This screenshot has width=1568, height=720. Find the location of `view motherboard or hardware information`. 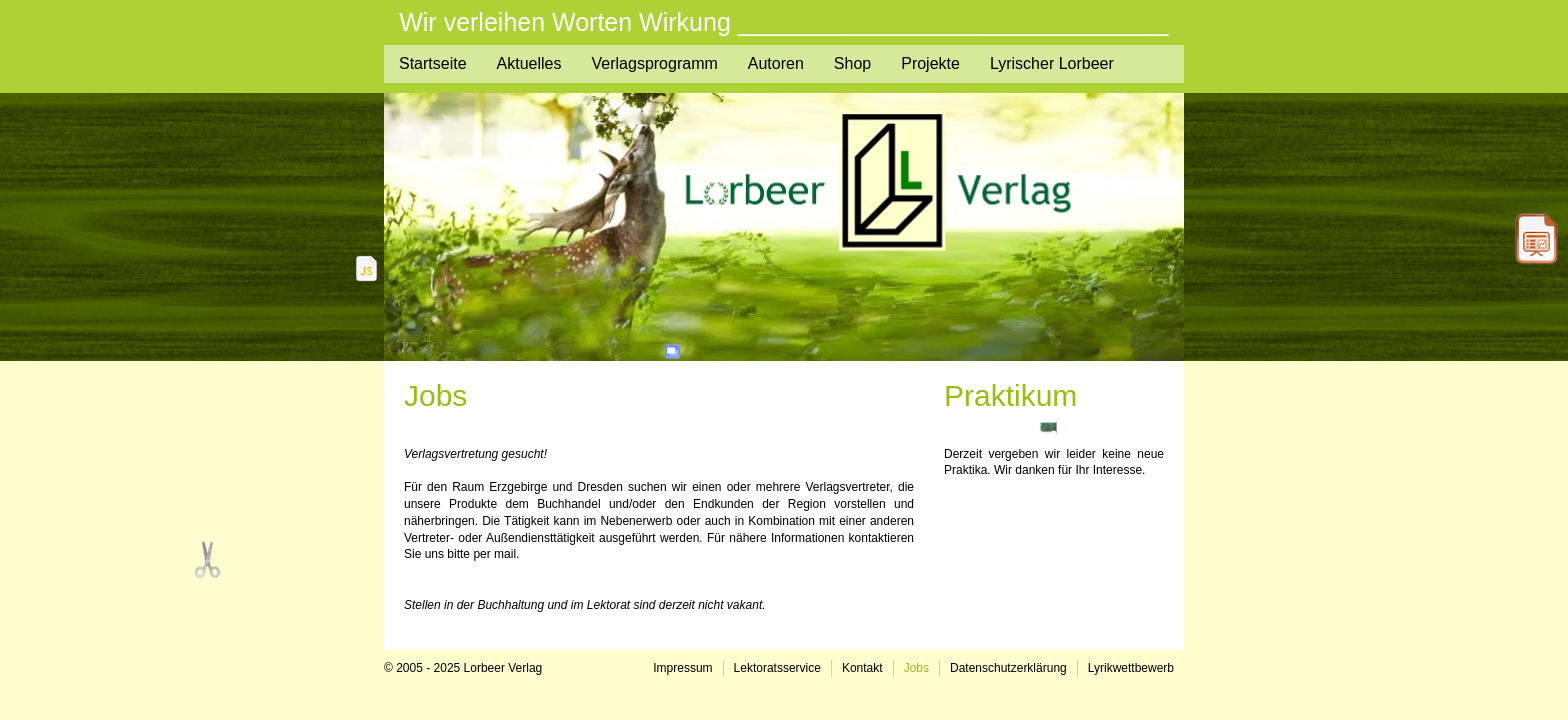

view motherboard or hardware information is located at coordinates (1049, 427).